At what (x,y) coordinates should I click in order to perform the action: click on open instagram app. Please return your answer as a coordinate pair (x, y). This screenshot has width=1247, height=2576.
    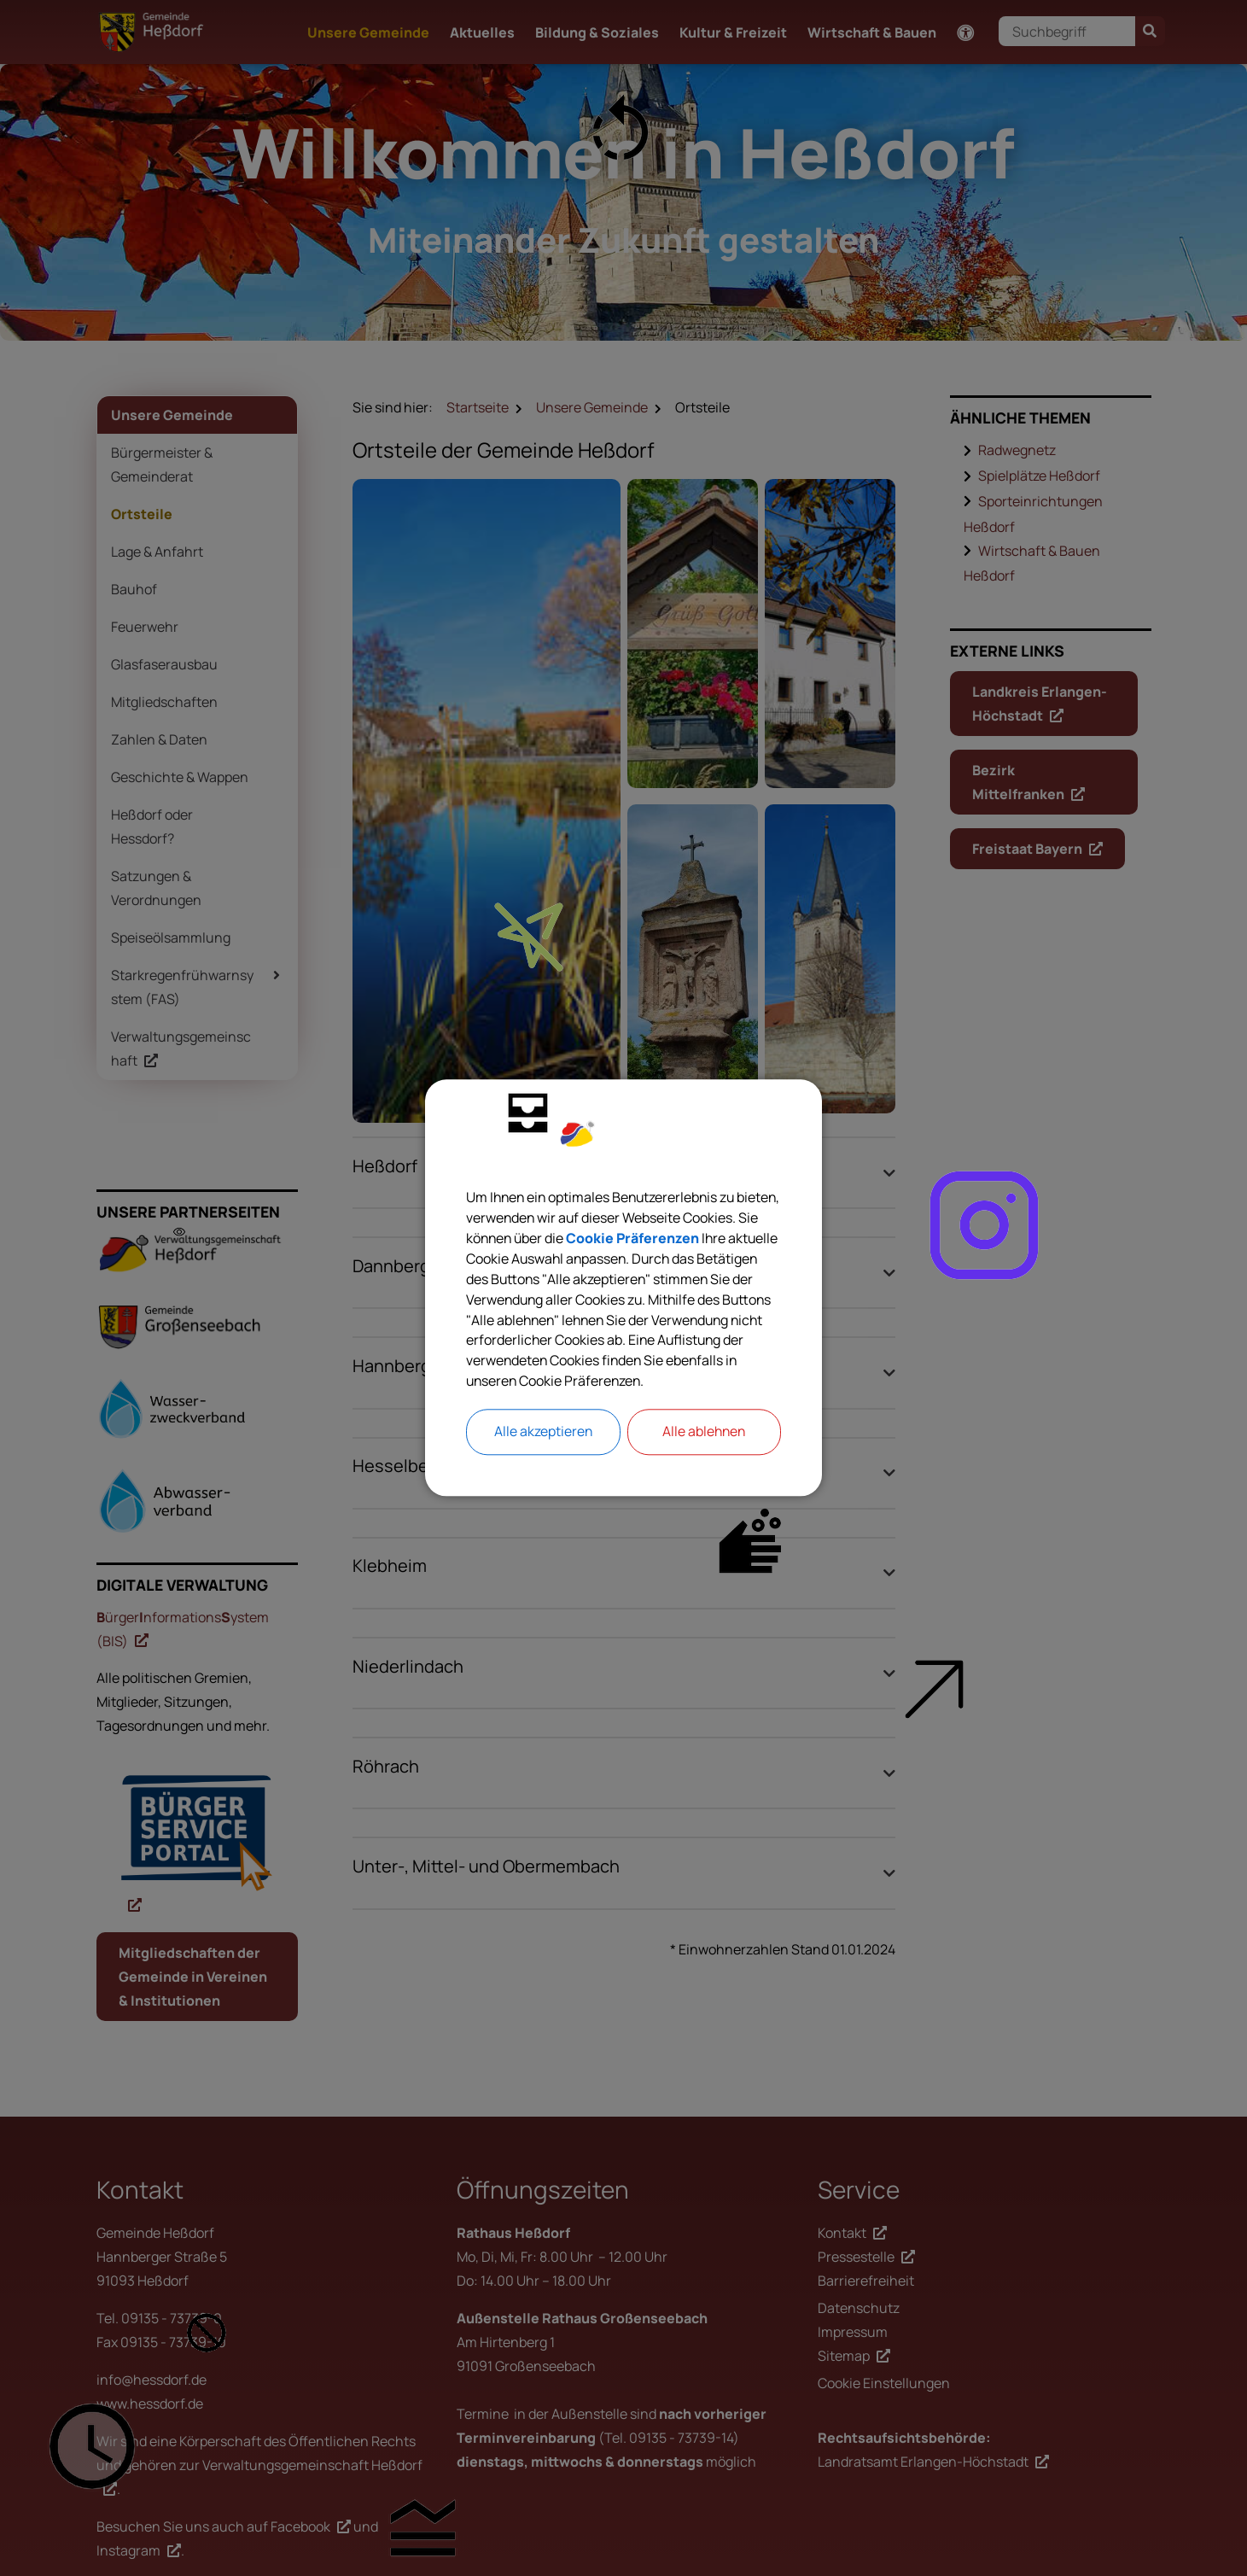
    Looking at the image, I should click on (984, 1225).